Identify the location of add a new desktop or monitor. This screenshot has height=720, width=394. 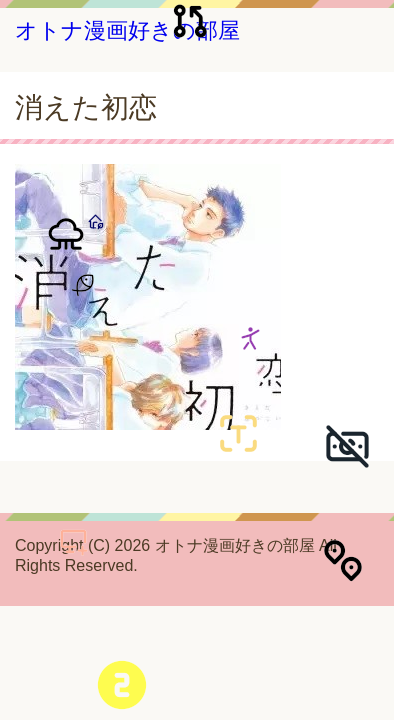
(73, 541).